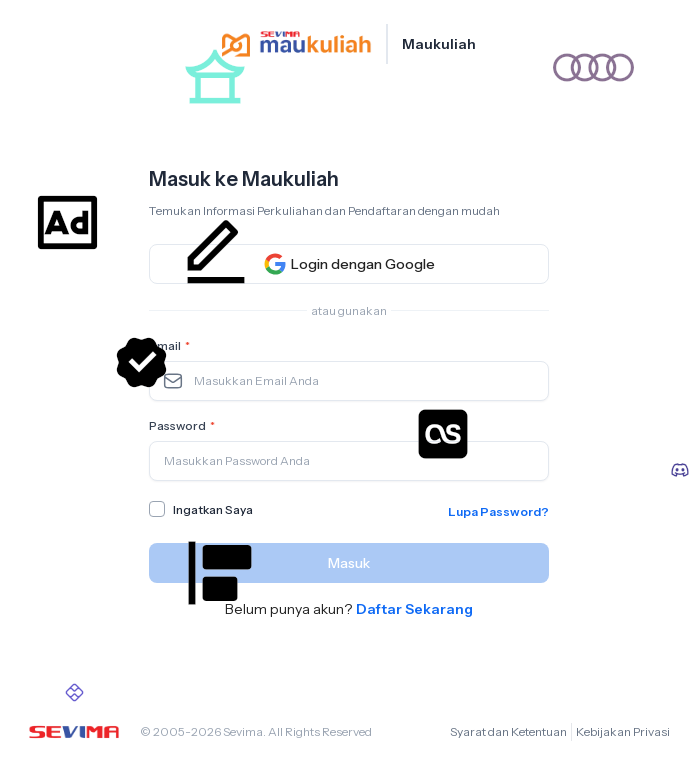  What do you see at coordinates (67, 222) in the screenshot?
I see `indicates sponsored or promotional content` at bounding box center [67, 222].